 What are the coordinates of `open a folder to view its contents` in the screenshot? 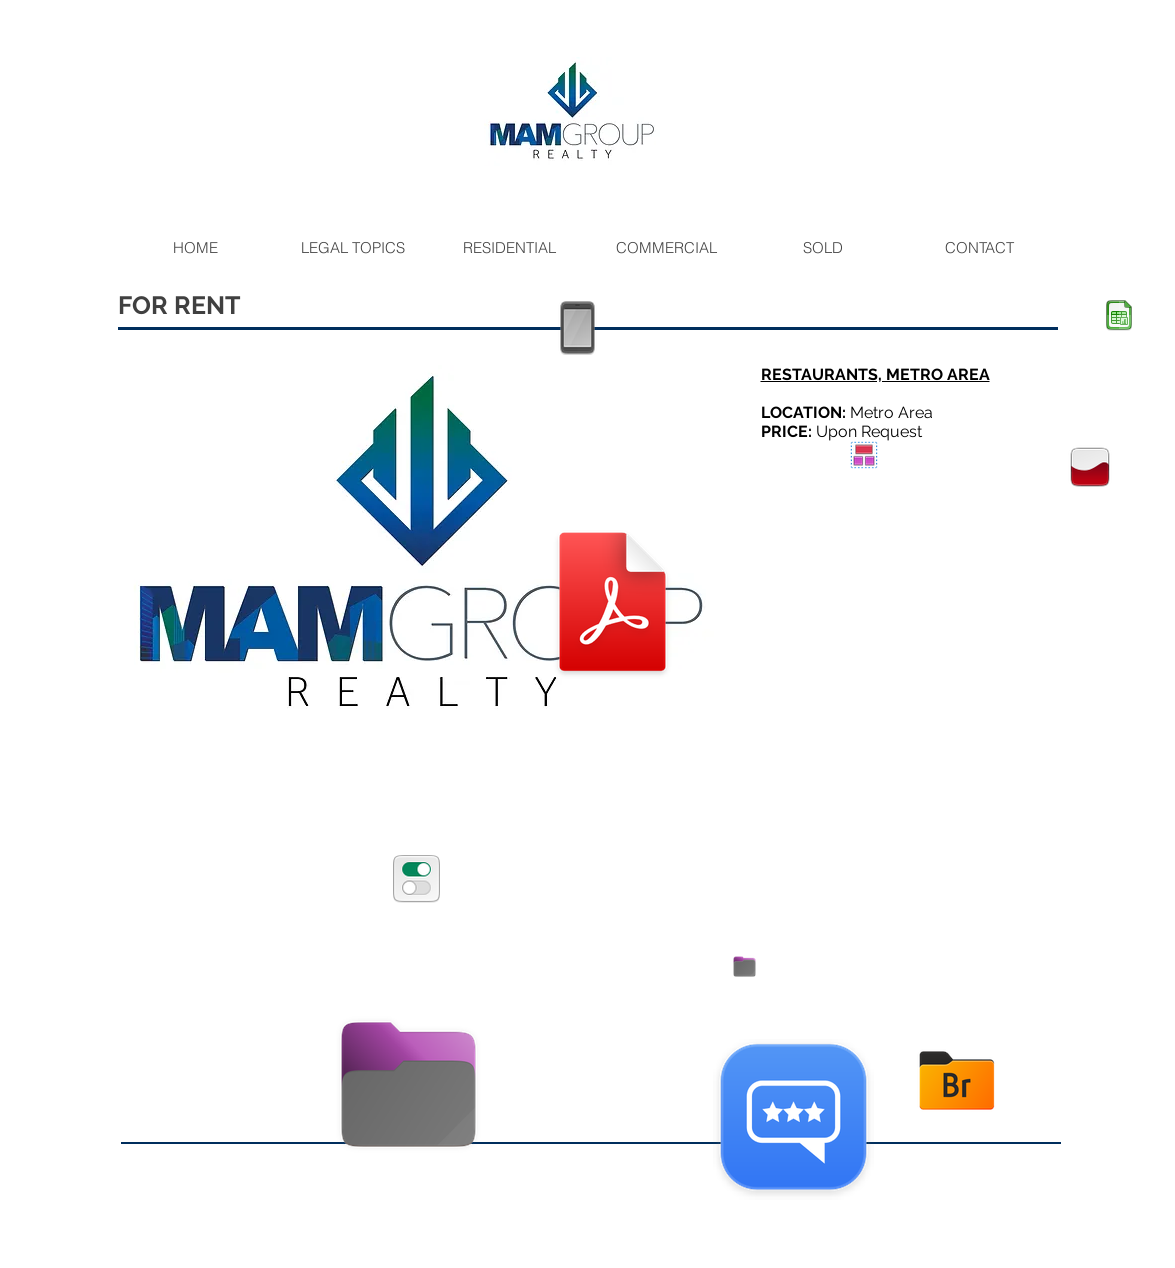 It's located at (744, 966).